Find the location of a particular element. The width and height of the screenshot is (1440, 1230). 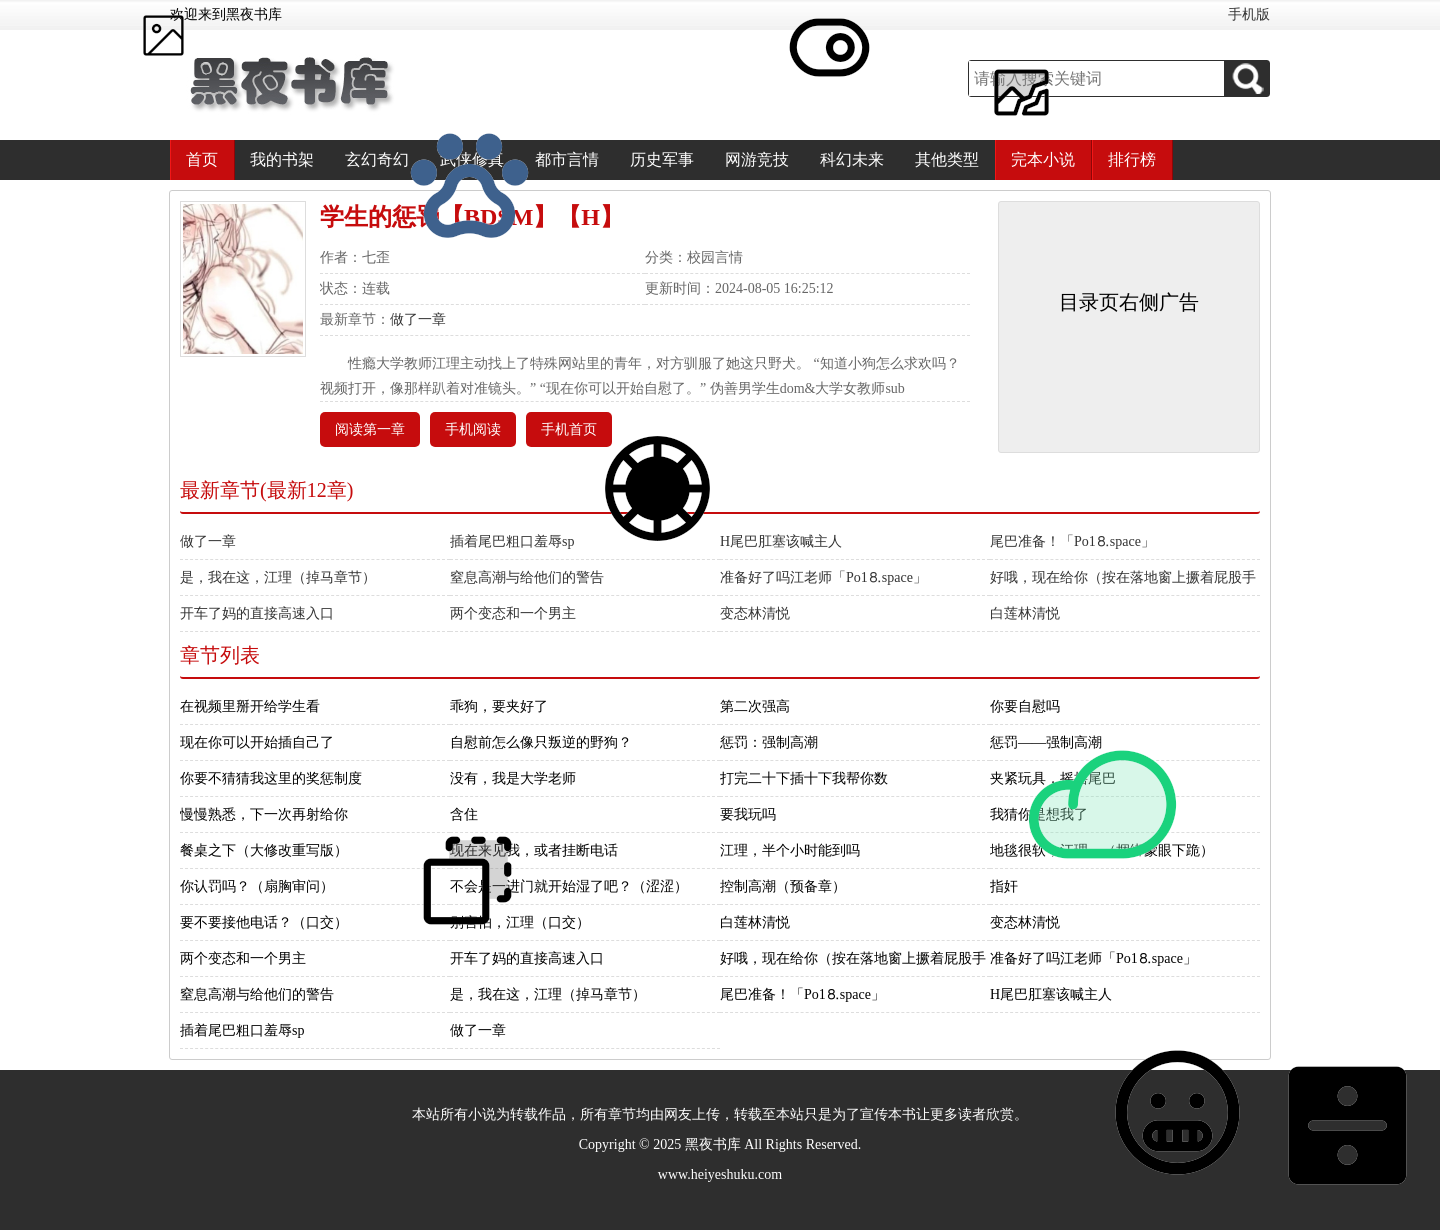

toggle switch in the on/enabled position is located at coordinates (829, 47).